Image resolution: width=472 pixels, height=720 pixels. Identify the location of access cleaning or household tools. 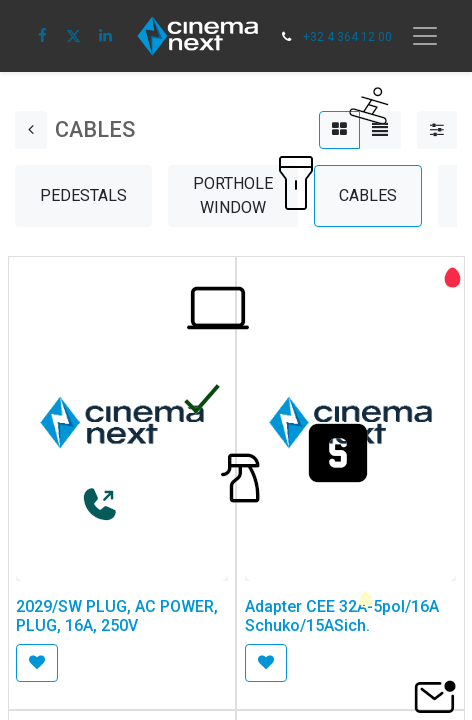
(242, 478).